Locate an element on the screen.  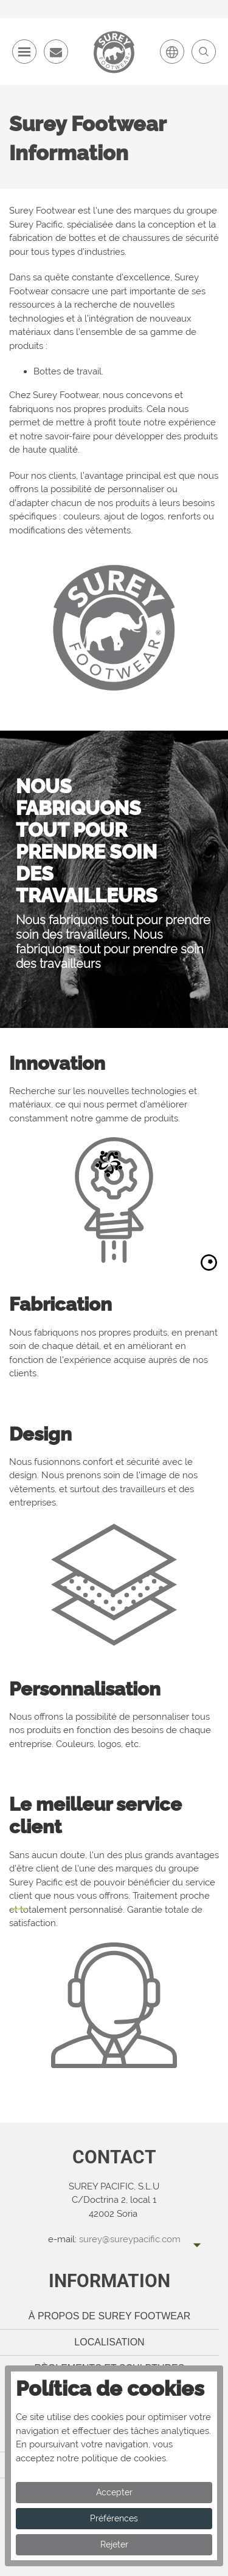
almalinux operating system logo is located at coordinates (109, 1164).